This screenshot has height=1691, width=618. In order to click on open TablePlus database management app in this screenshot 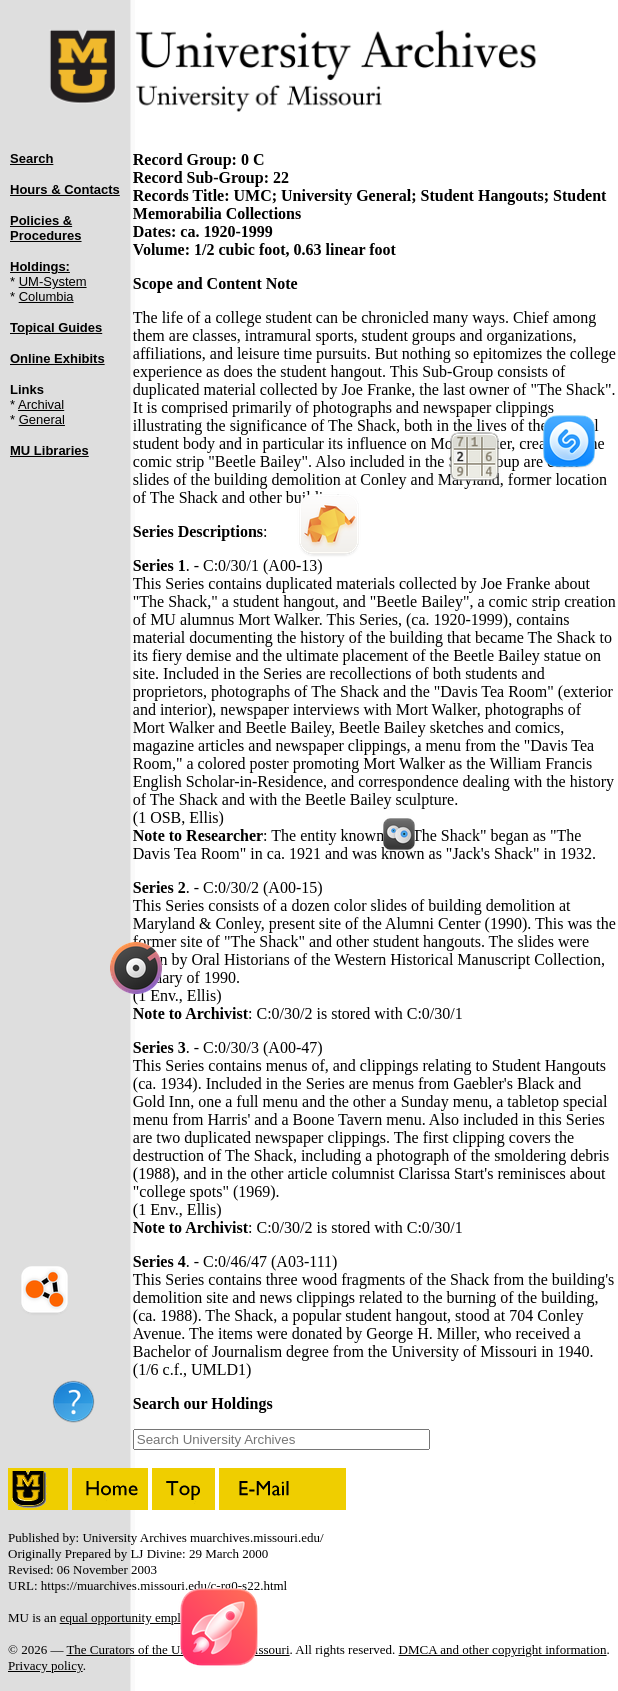, I will do `click(329, 524)`.